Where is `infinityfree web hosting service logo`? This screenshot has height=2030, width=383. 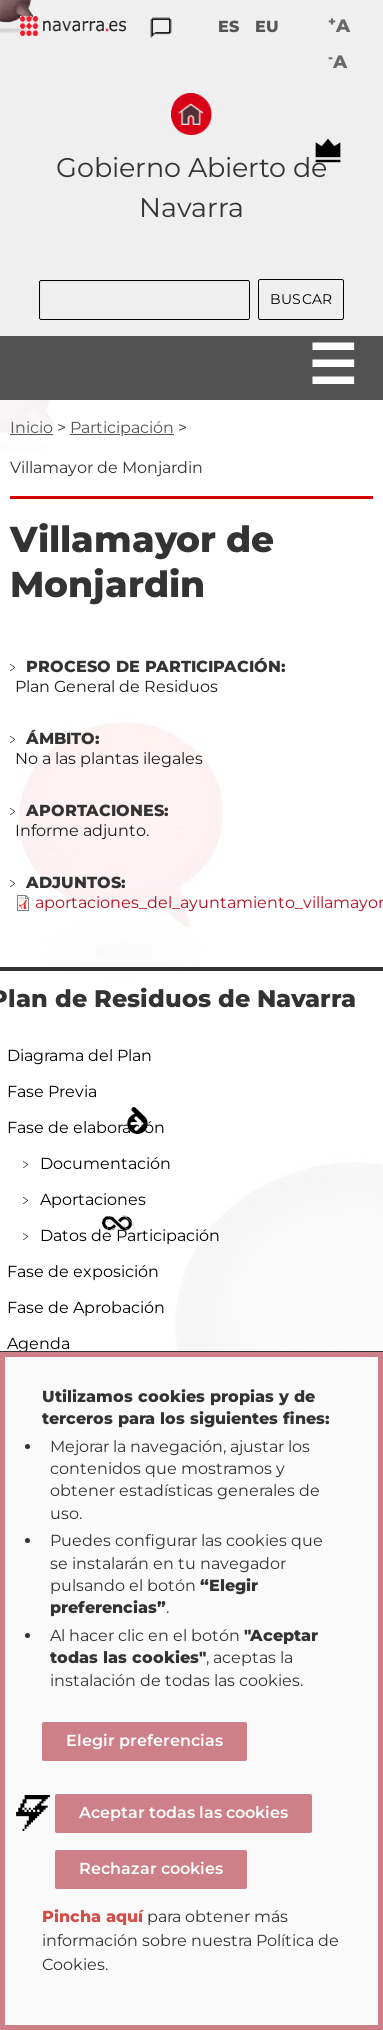
infinityfree web hosting service logo is located at coordinates (118, 1223).